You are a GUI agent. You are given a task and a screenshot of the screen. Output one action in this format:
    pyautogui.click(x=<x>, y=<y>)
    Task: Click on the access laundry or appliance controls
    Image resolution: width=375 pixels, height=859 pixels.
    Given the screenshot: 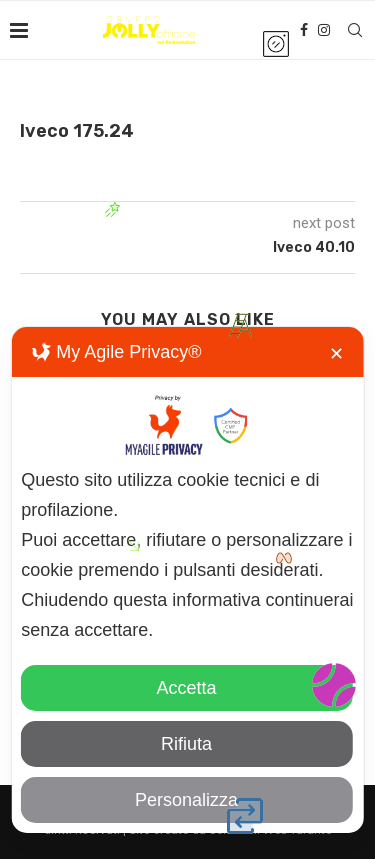 What is the action you would take?
    pyautogui.click(x=276, y=44)
    